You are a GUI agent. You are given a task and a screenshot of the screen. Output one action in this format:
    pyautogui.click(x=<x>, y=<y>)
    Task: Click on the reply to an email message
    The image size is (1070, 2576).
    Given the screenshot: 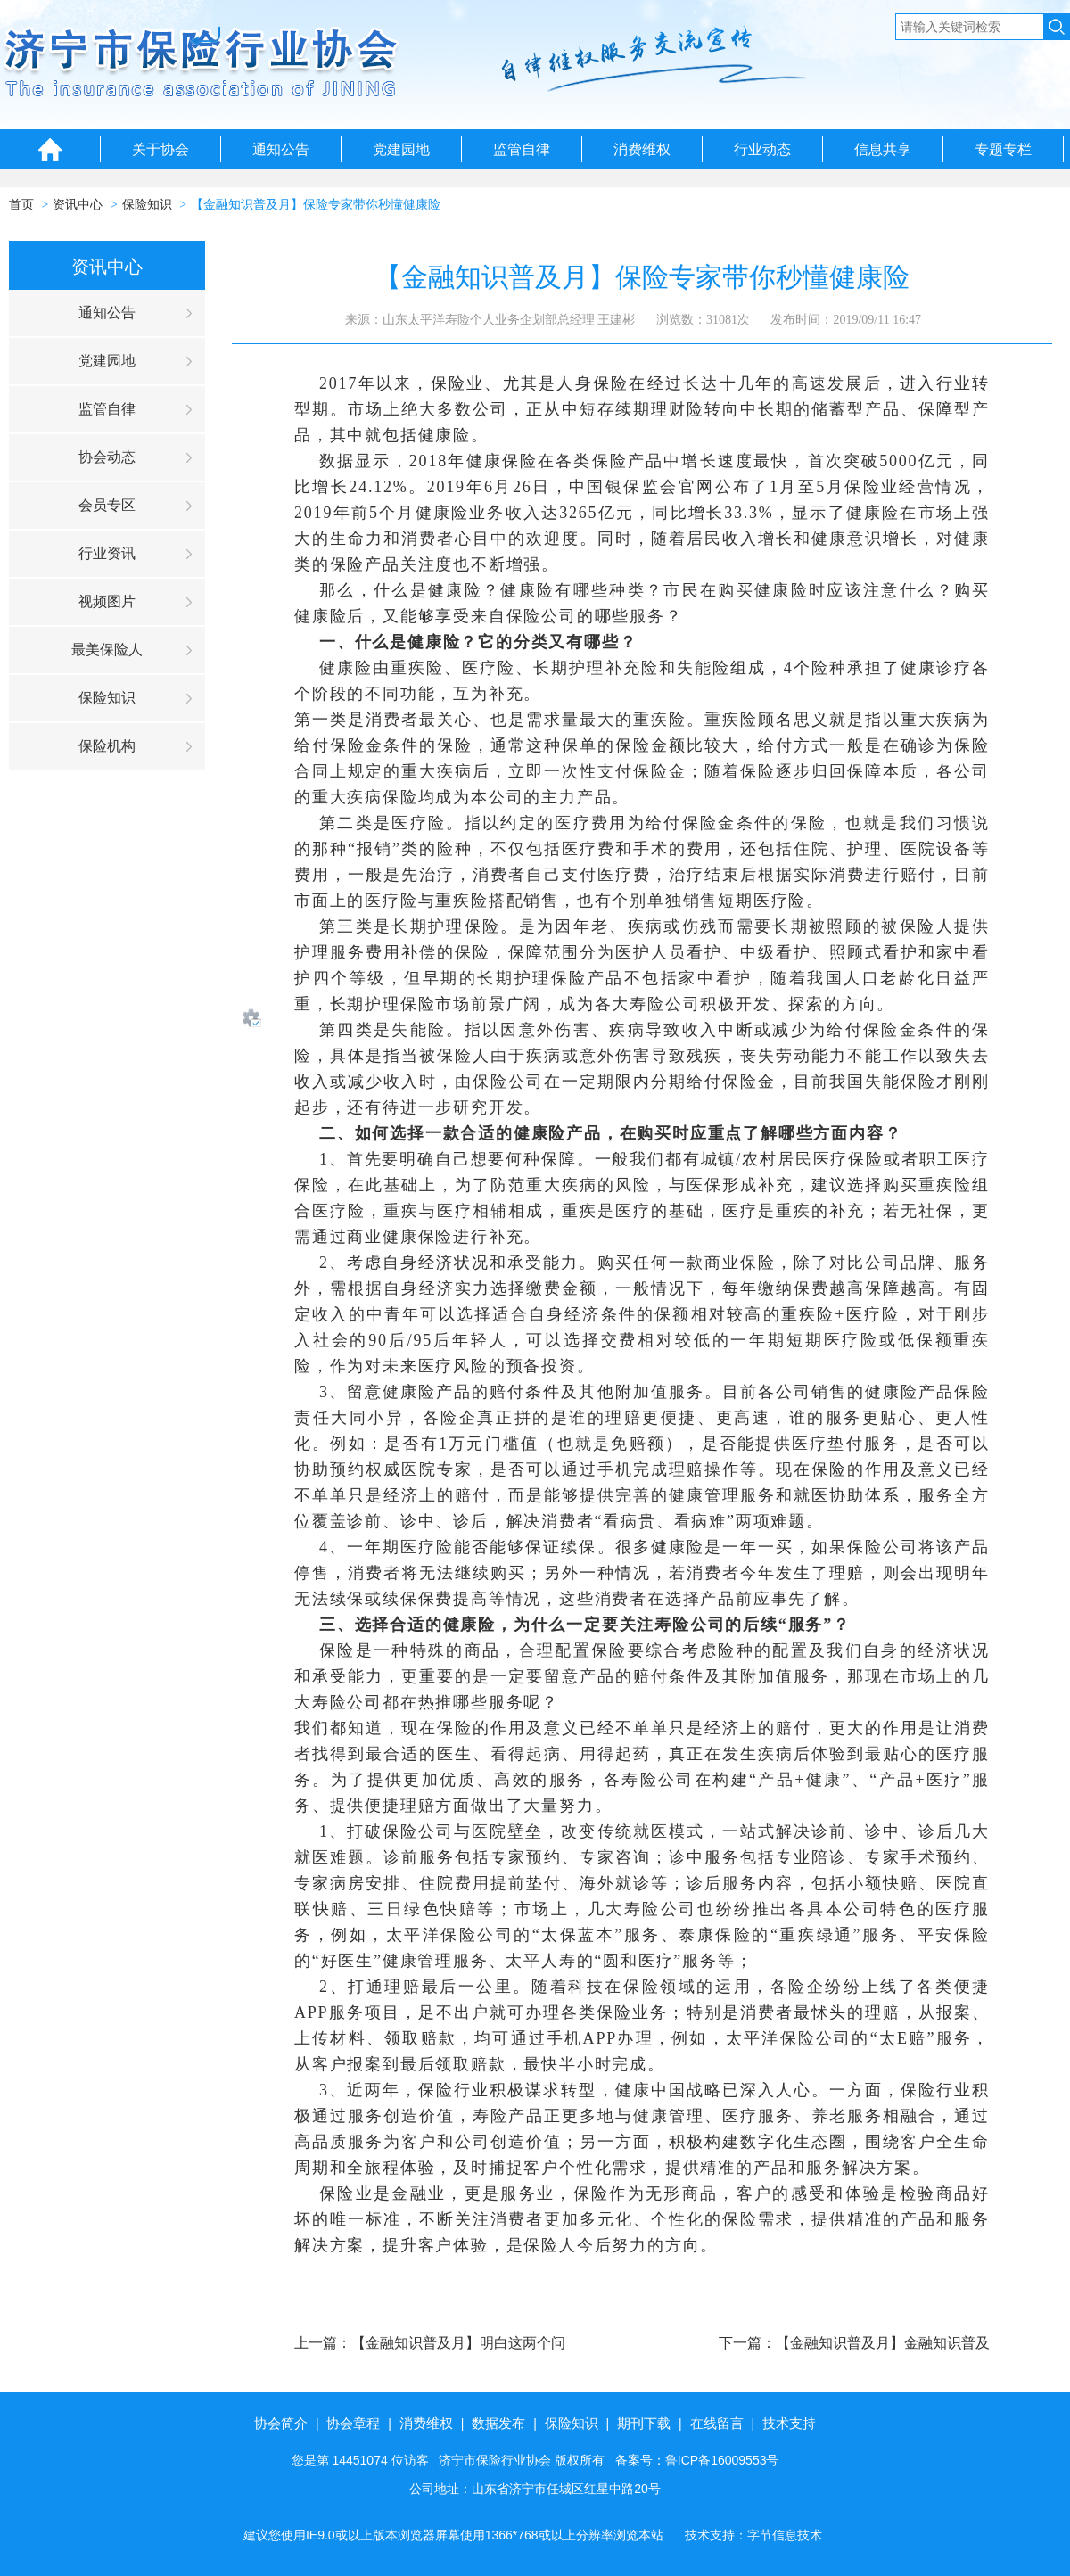 What is the action you would take?
    pyautogui.click(x=204, y=34)
    